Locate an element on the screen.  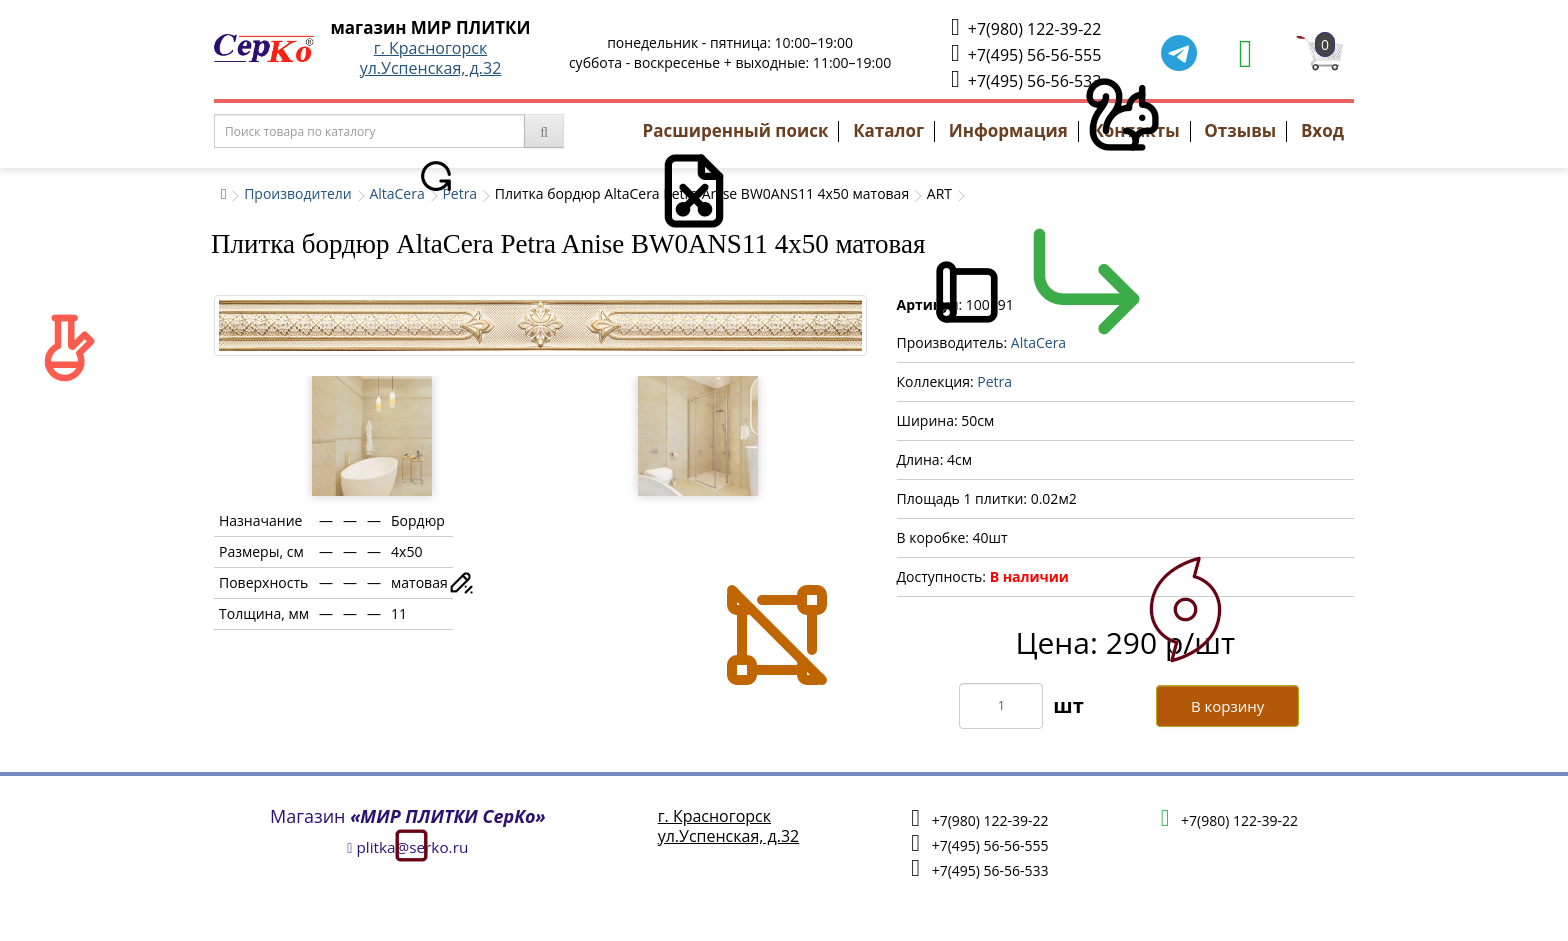
reply to a message or thread is located at coordinates (1086, 281).